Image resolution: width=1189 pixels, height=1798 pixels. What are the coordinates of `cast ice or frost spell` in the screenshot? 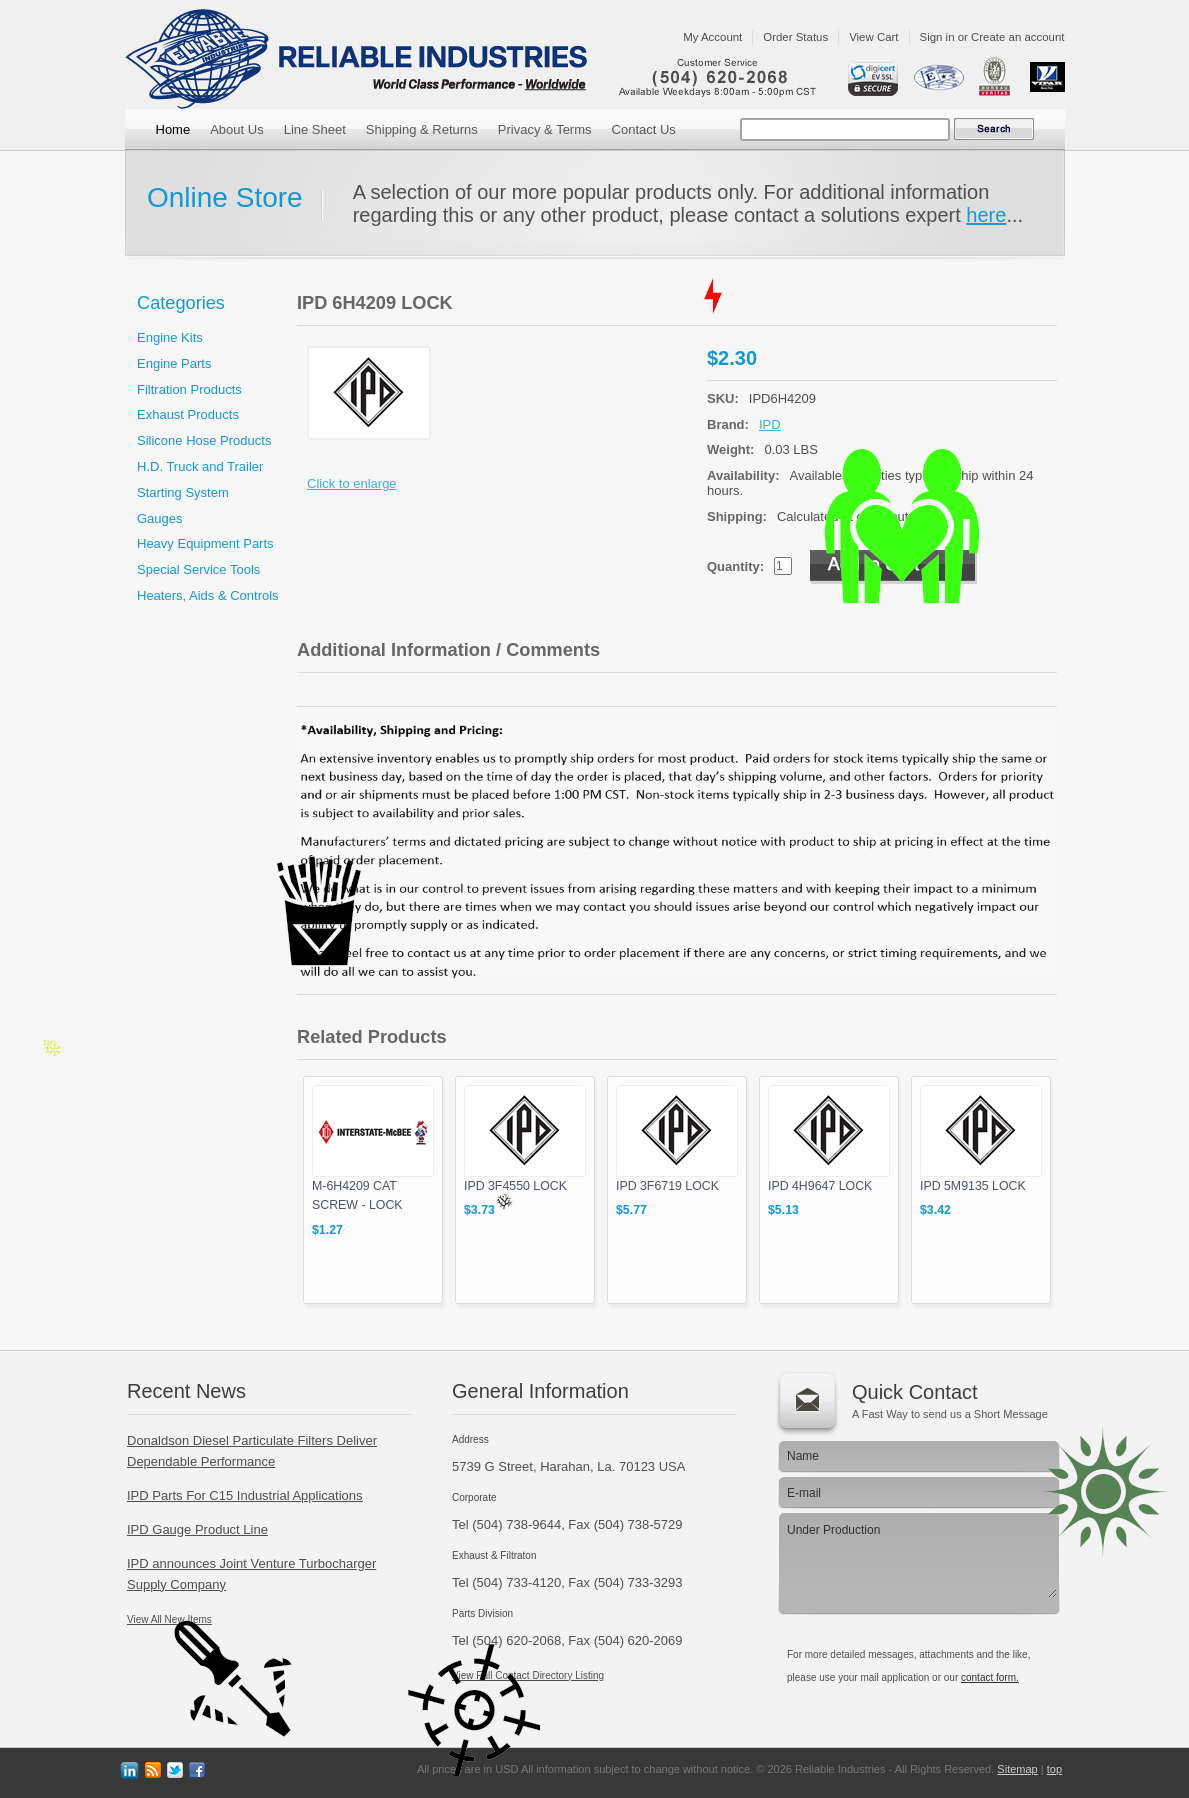 It's located at (52, 1048).